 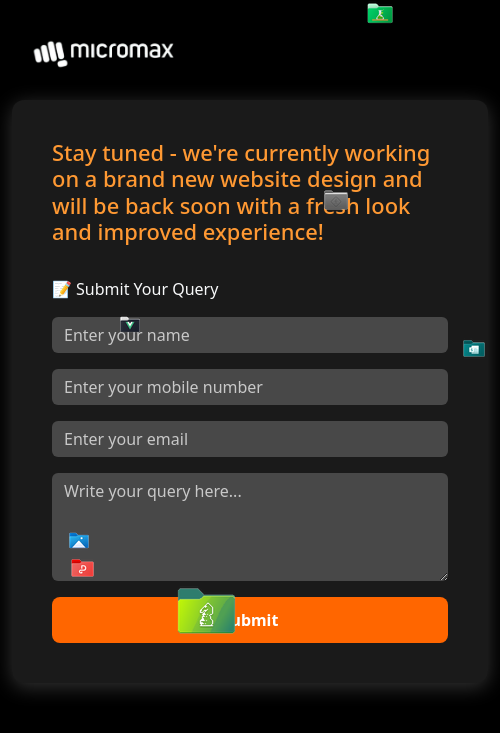 I want to click on open folder containing vue.js project files, so click(x=130, y=325).